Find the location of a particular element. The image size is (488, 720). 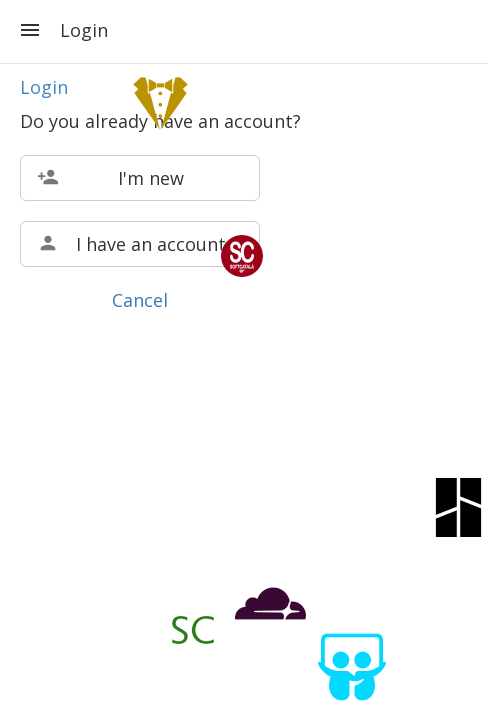

link to Scopus academic database is located at coordinates (193, 630).